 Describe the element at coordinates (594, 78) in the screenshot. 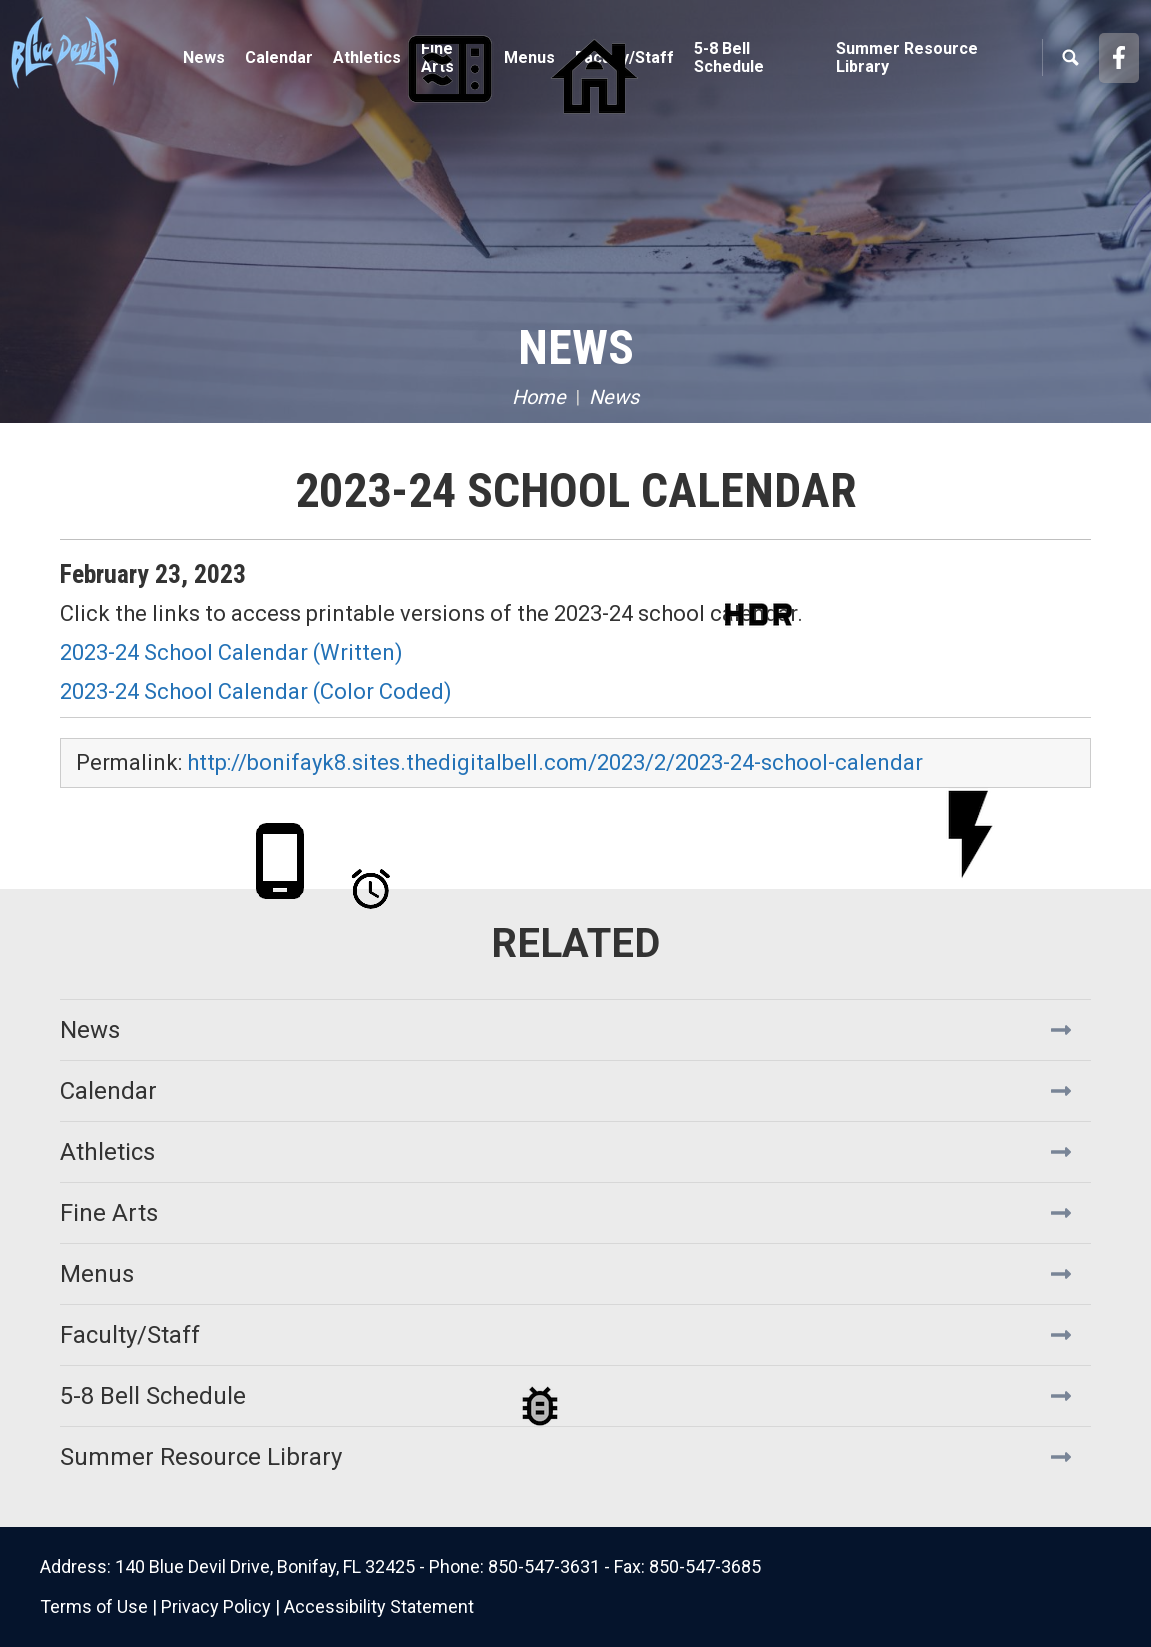

I see `go to home screen` at that location.